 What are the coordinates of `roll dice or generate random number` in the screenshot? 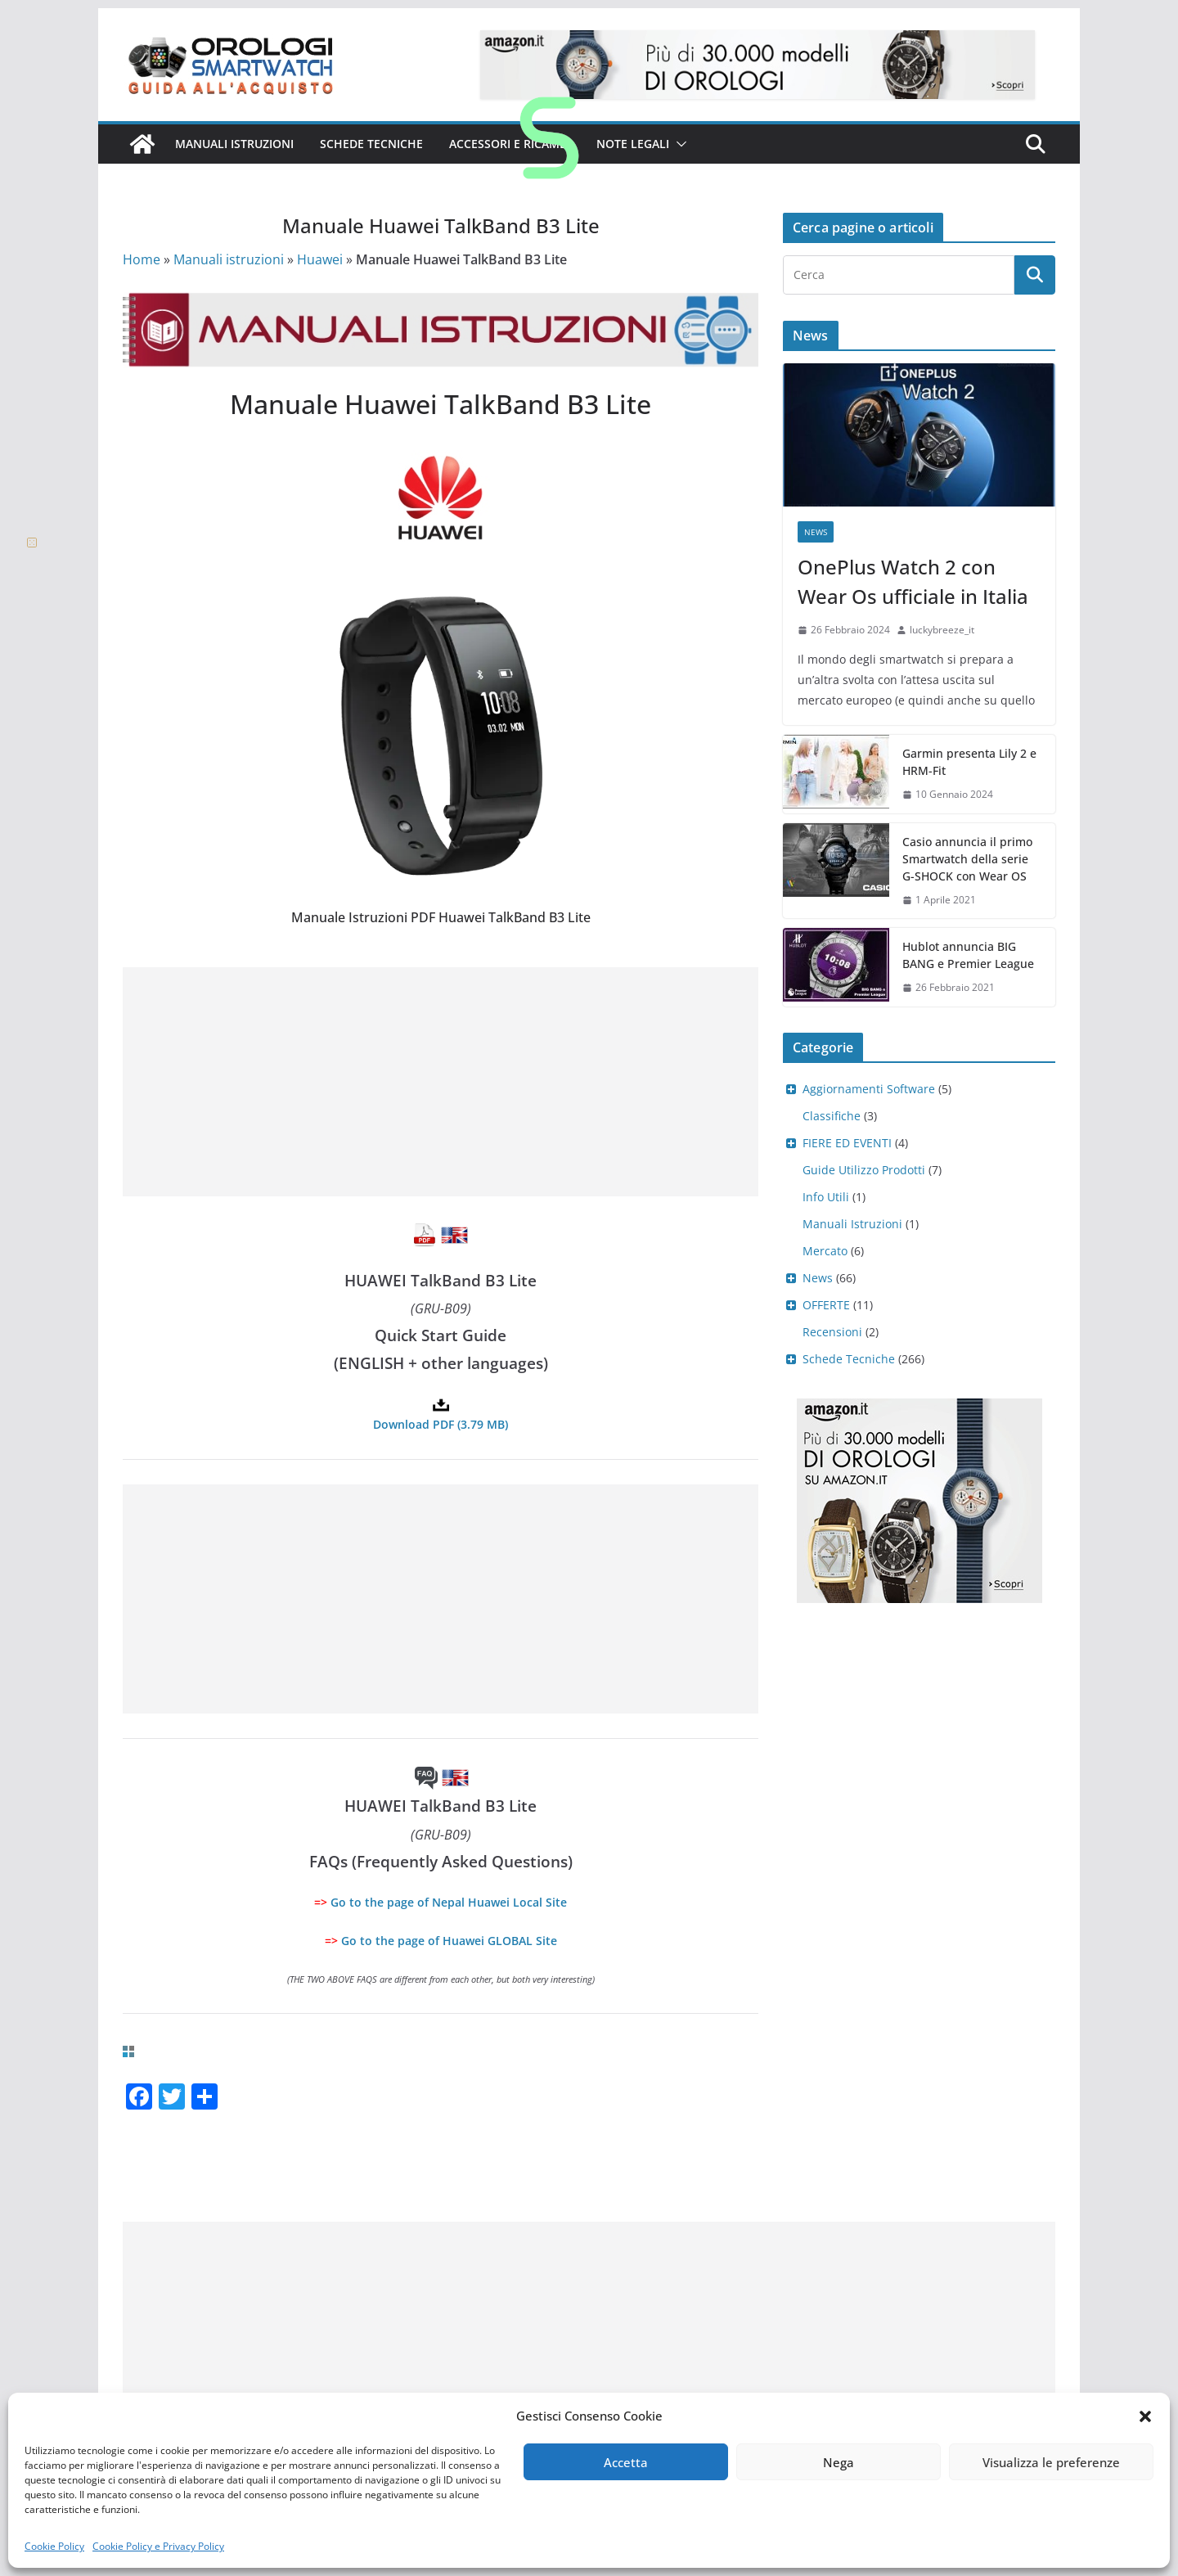 It's located at (32, 543).